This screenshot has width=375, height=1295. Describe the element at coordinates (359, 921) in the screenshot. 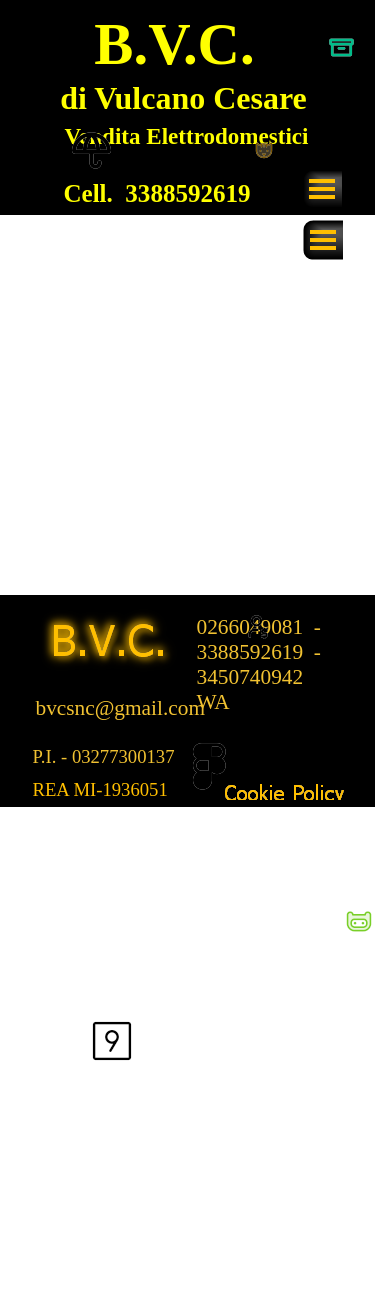

I see `finn the human character icon from adventure time` at that location.